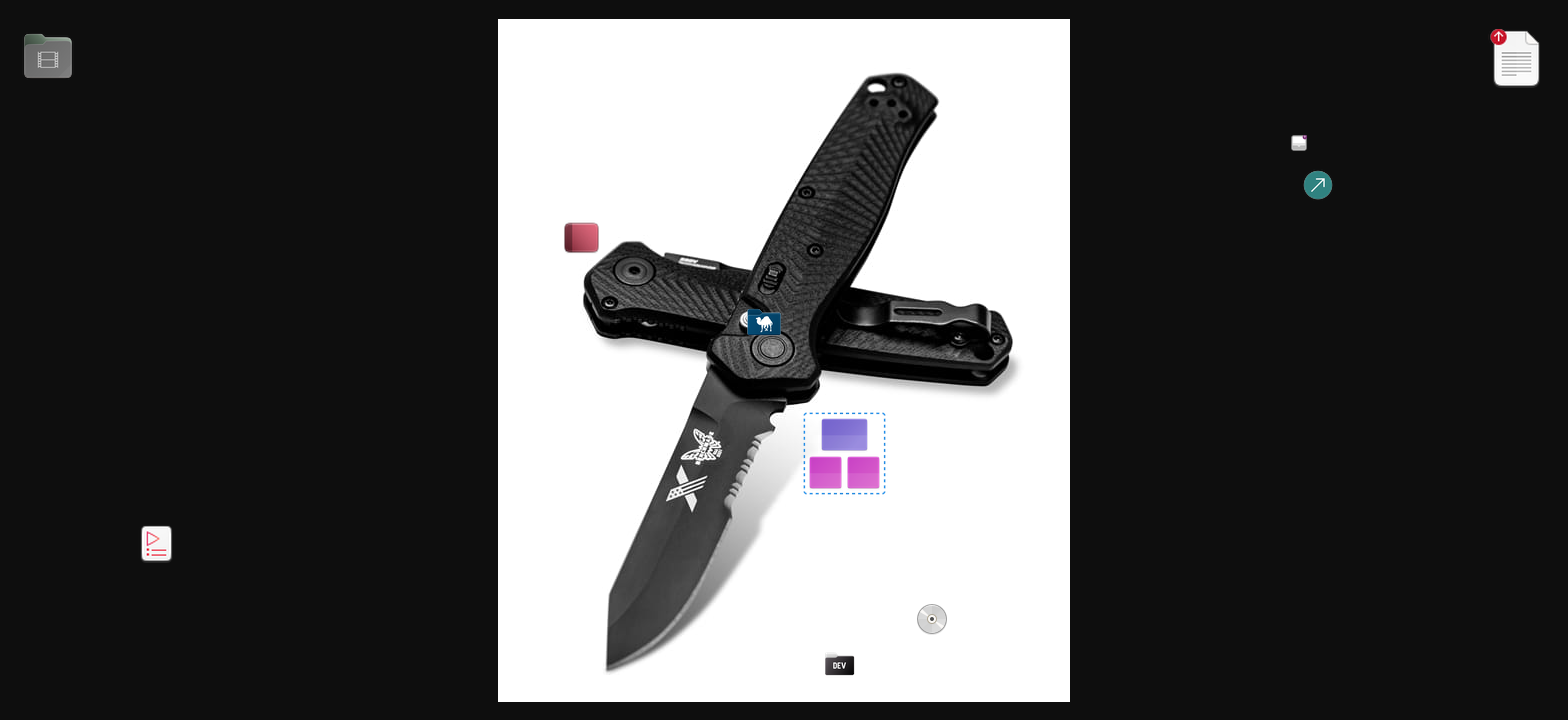  Describe the element at coordinates (844, 453) in the screenshot. I see `select all items in the current view` at that location.